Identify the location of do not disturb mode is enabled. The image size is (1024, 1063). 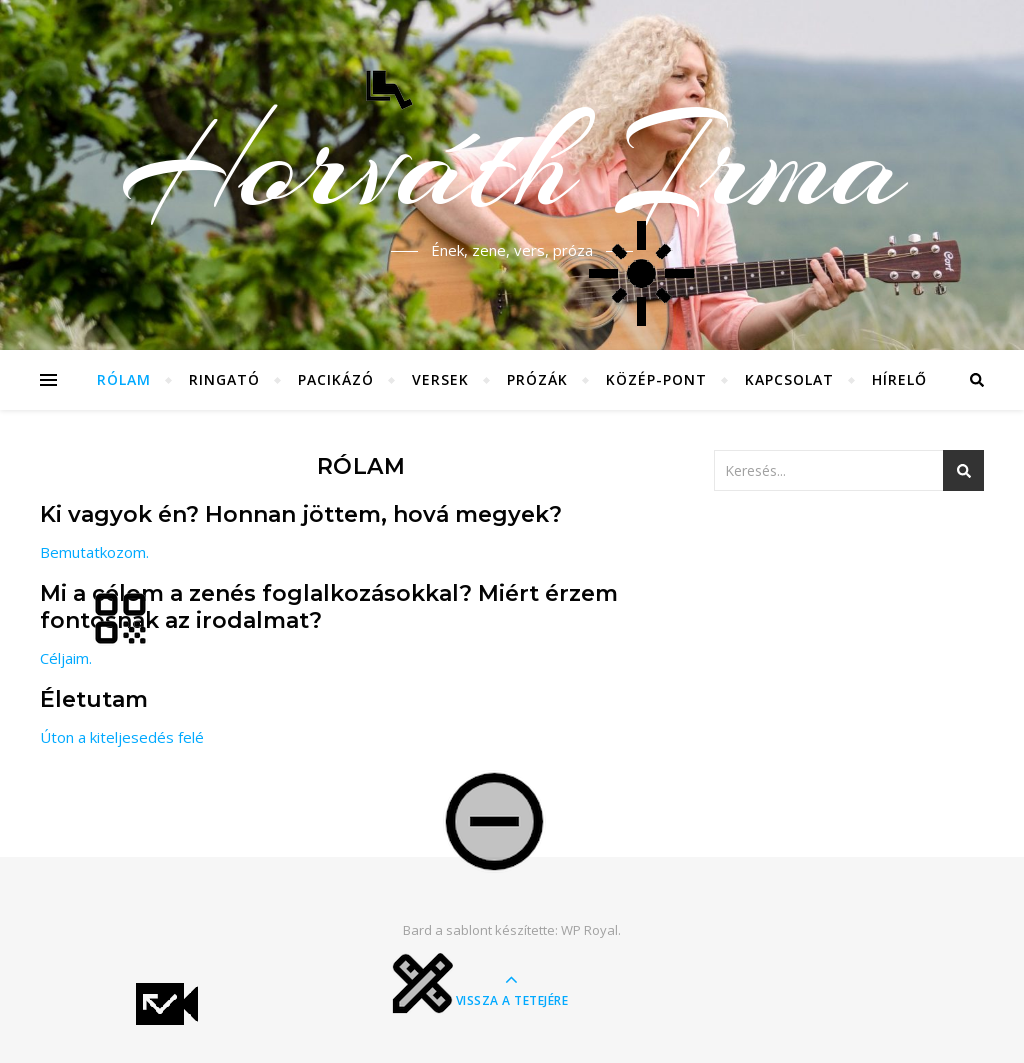
(494, 821).